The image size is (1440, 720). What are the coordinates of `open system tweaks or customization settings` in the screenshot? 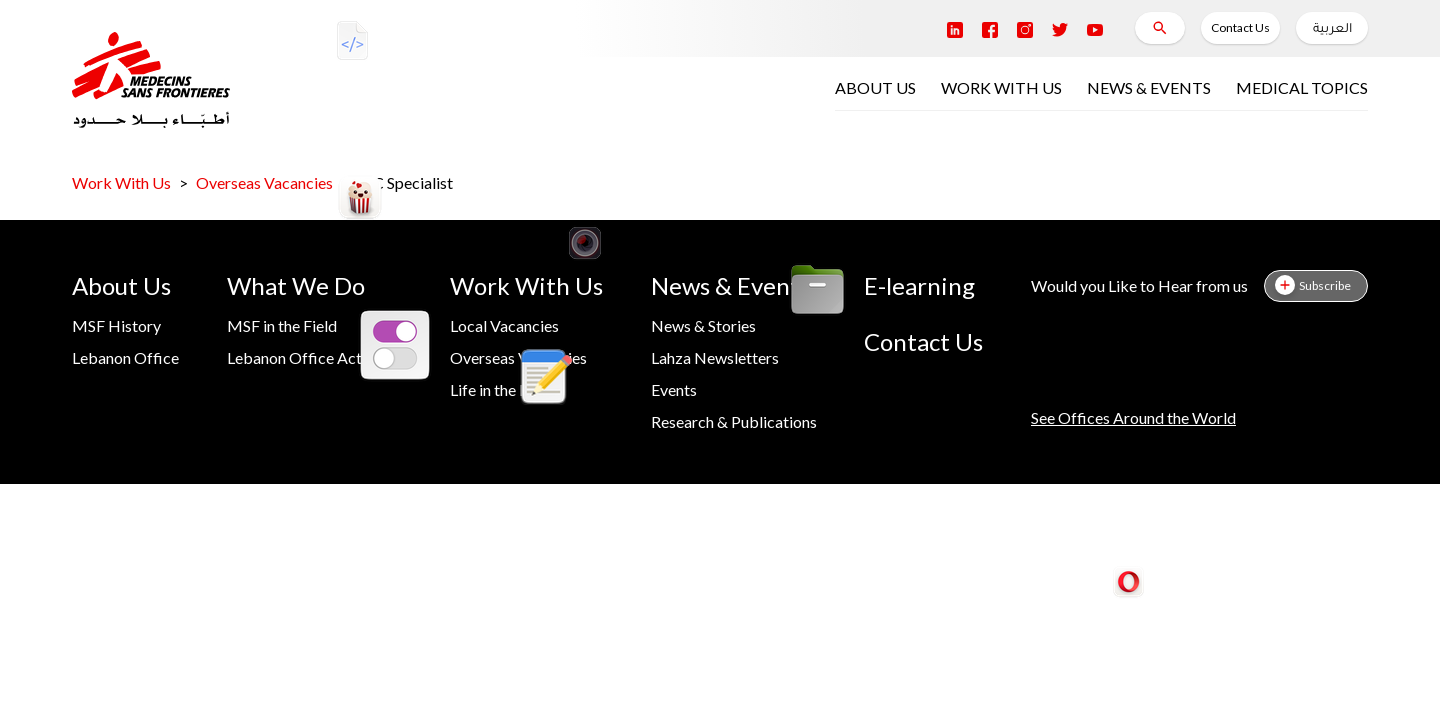 It's located at (395, 345).